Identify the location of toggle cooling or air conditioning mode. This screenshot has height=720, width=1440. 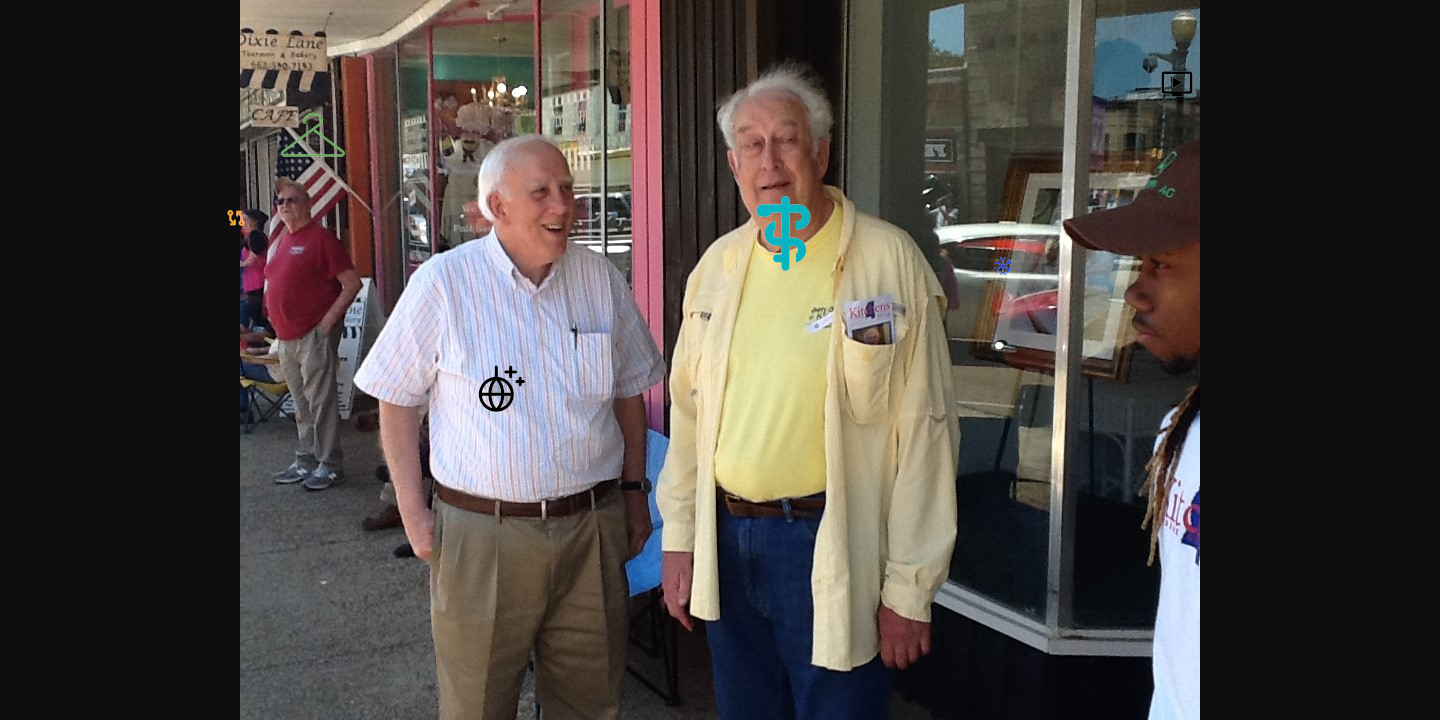
(1003, 266).